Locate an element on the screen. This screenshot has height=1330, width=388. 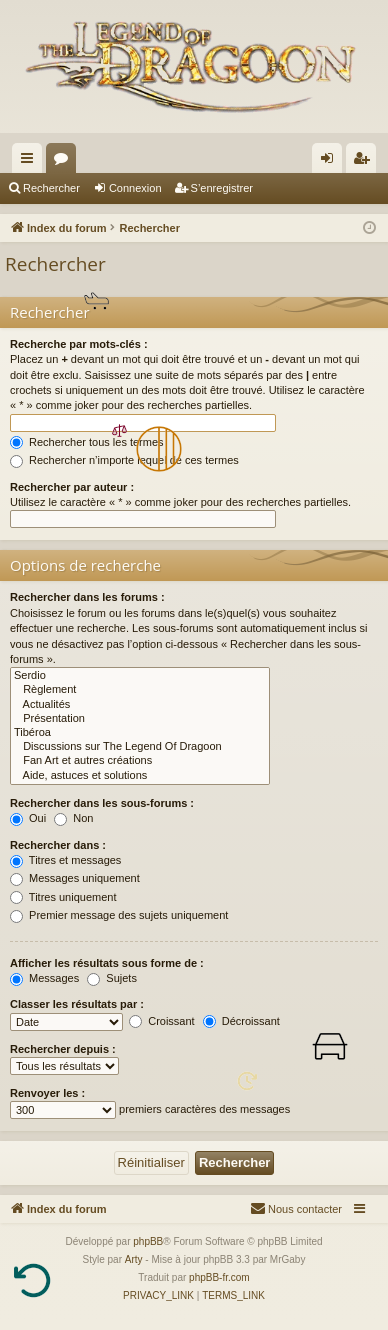
access vehicle or car-related features is located at coordinates (330, 1047).